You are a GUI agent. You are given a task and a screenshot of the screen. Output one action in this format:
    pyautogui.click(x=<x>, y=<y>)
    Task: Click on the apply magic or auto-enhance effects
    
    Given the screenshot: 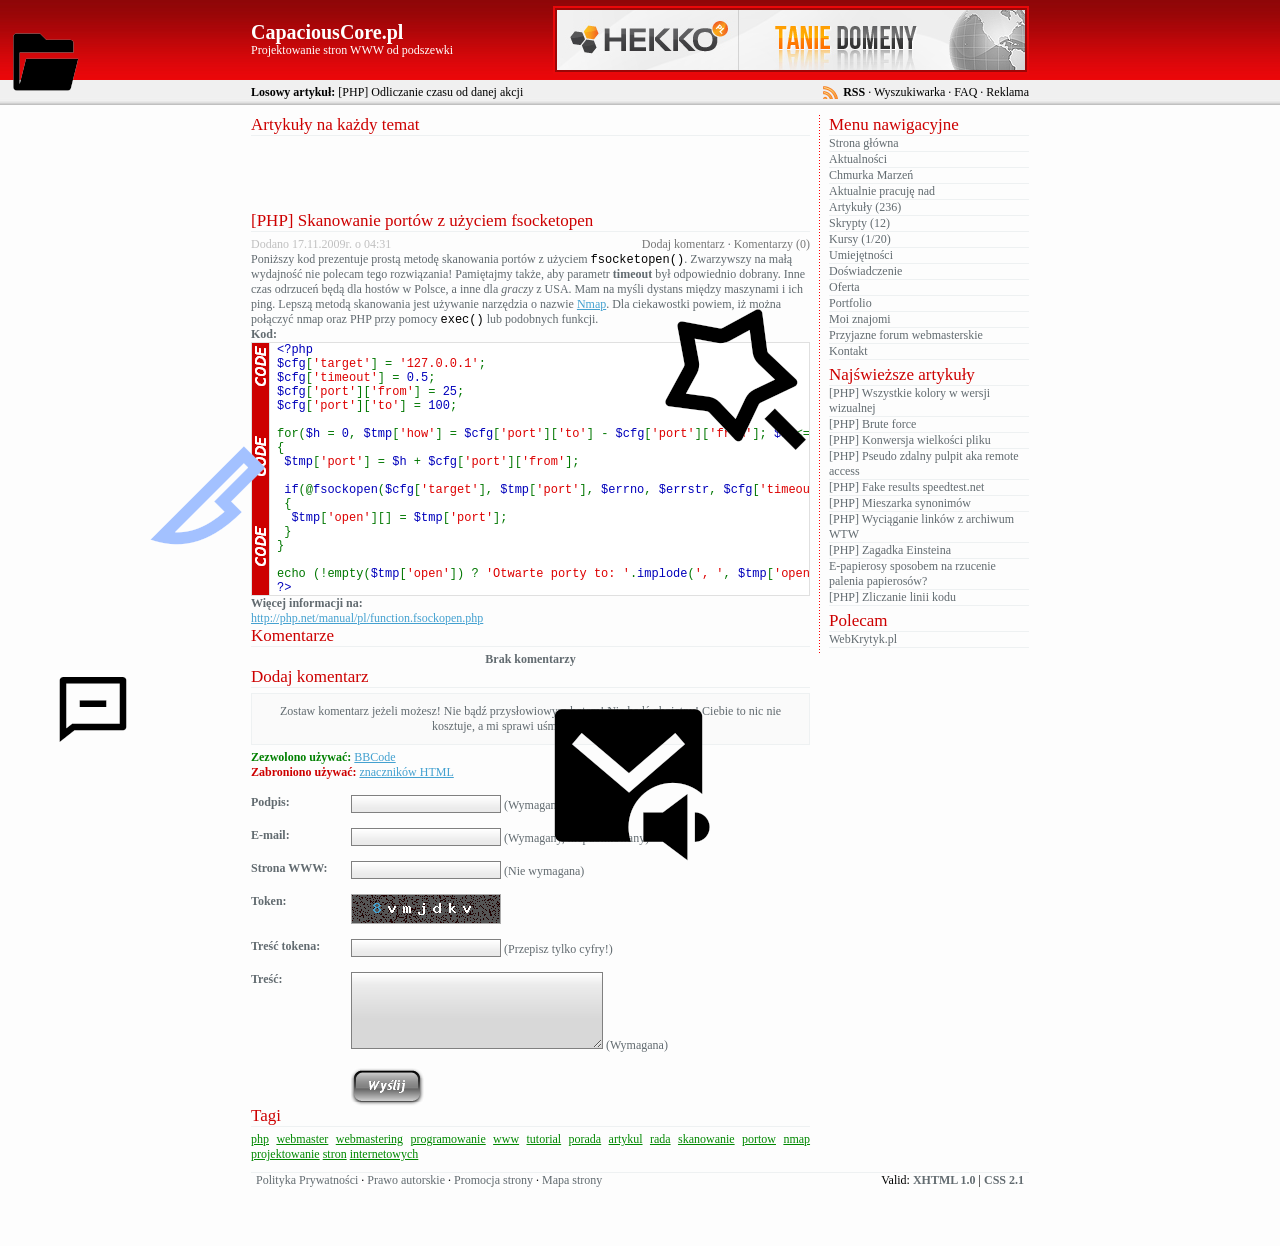 What is the action you would take?
    pyautogui.click(x=735, y=379)
    